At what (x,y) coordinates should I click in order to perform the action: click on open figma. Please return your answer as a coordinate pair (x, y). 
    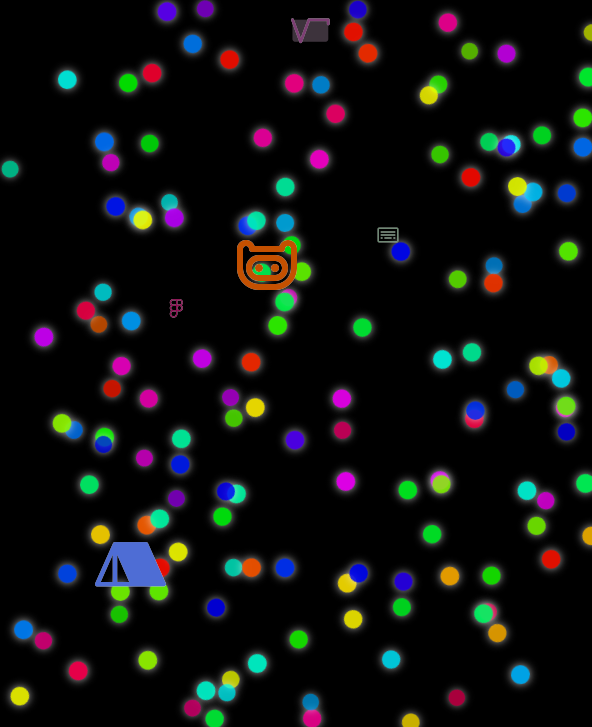
    Looking at the image, I should click on (176, 308).